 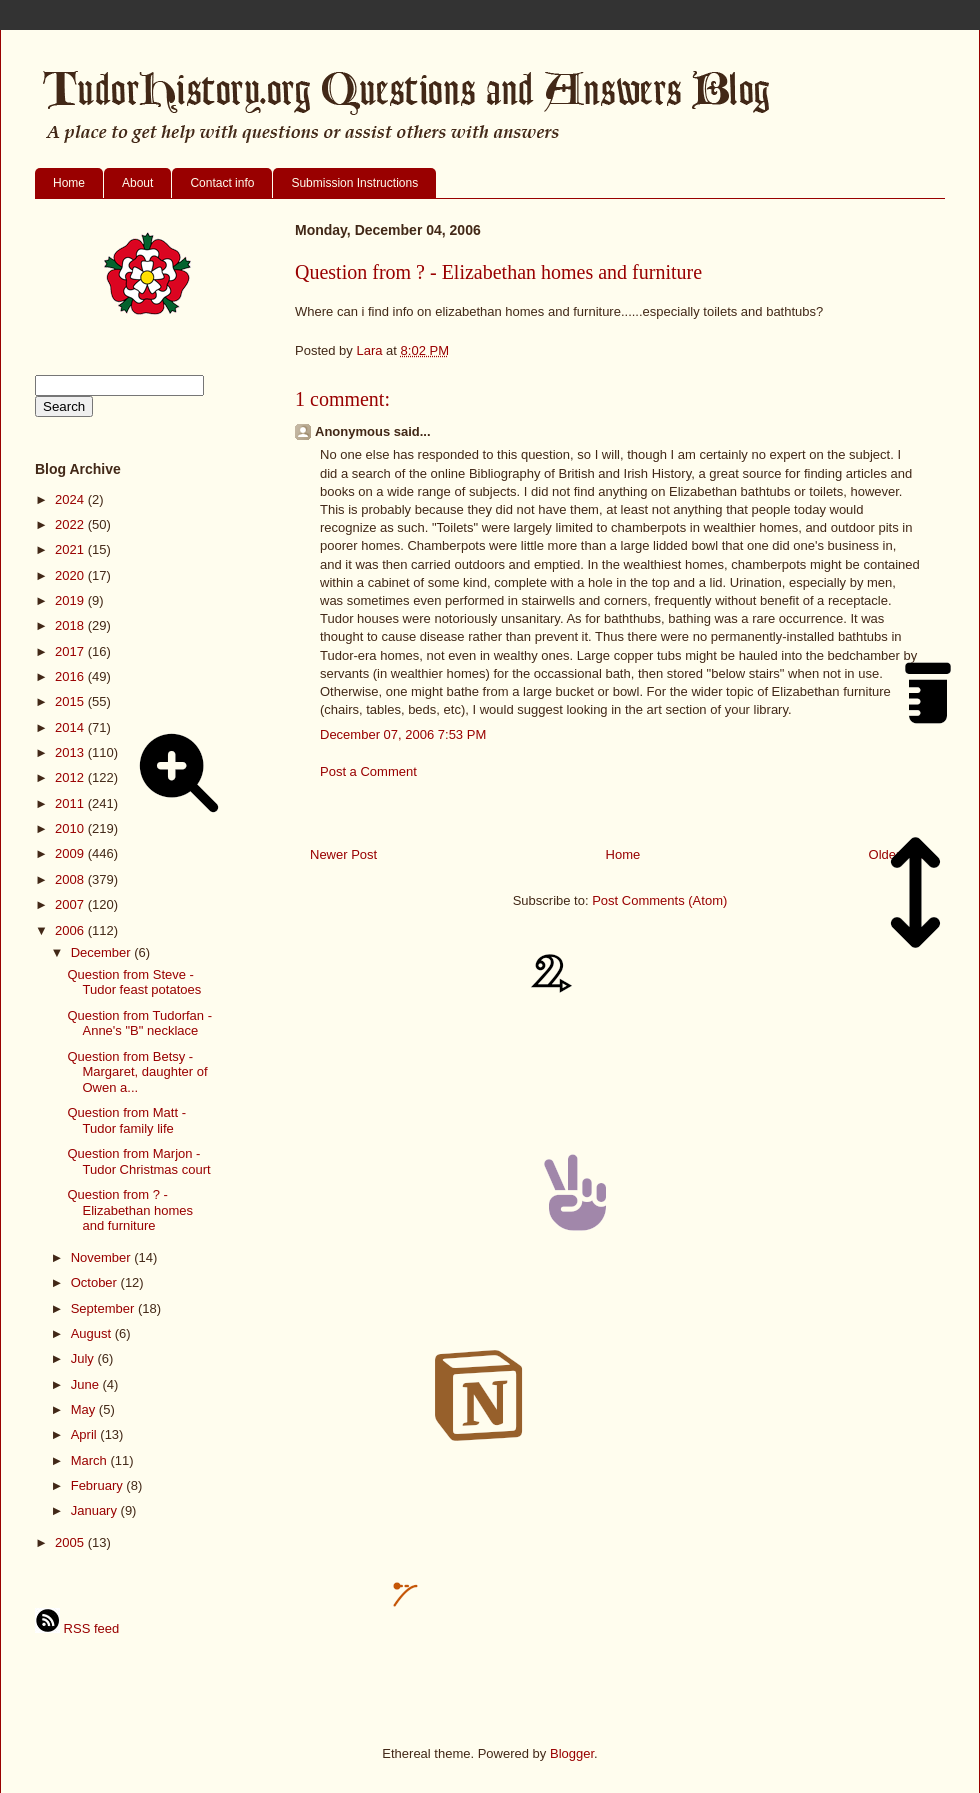 What do you see at coordinates (915, 892) in the screenshot?
I see `resize element vertically` at bounding box center [915, 892].